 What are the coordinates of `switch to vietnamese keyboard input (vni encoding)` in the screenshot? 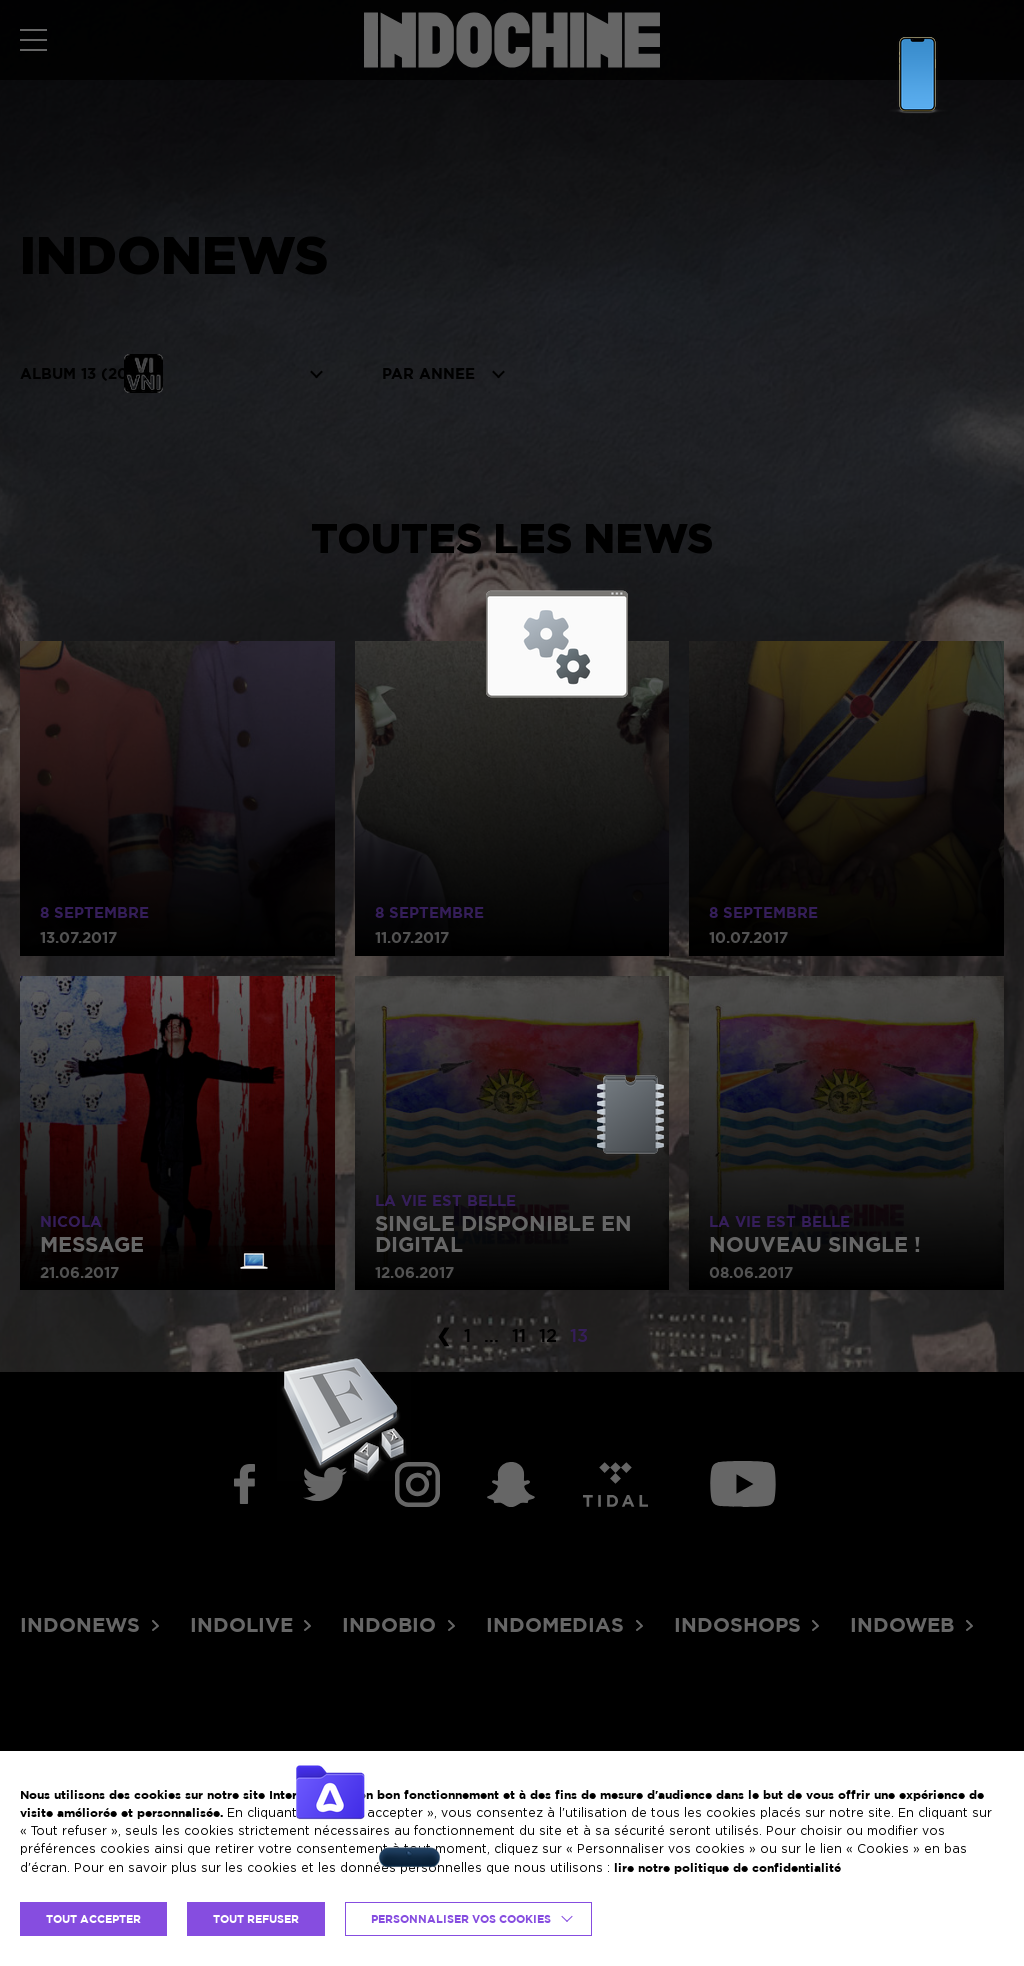 It's located at (143, 373).